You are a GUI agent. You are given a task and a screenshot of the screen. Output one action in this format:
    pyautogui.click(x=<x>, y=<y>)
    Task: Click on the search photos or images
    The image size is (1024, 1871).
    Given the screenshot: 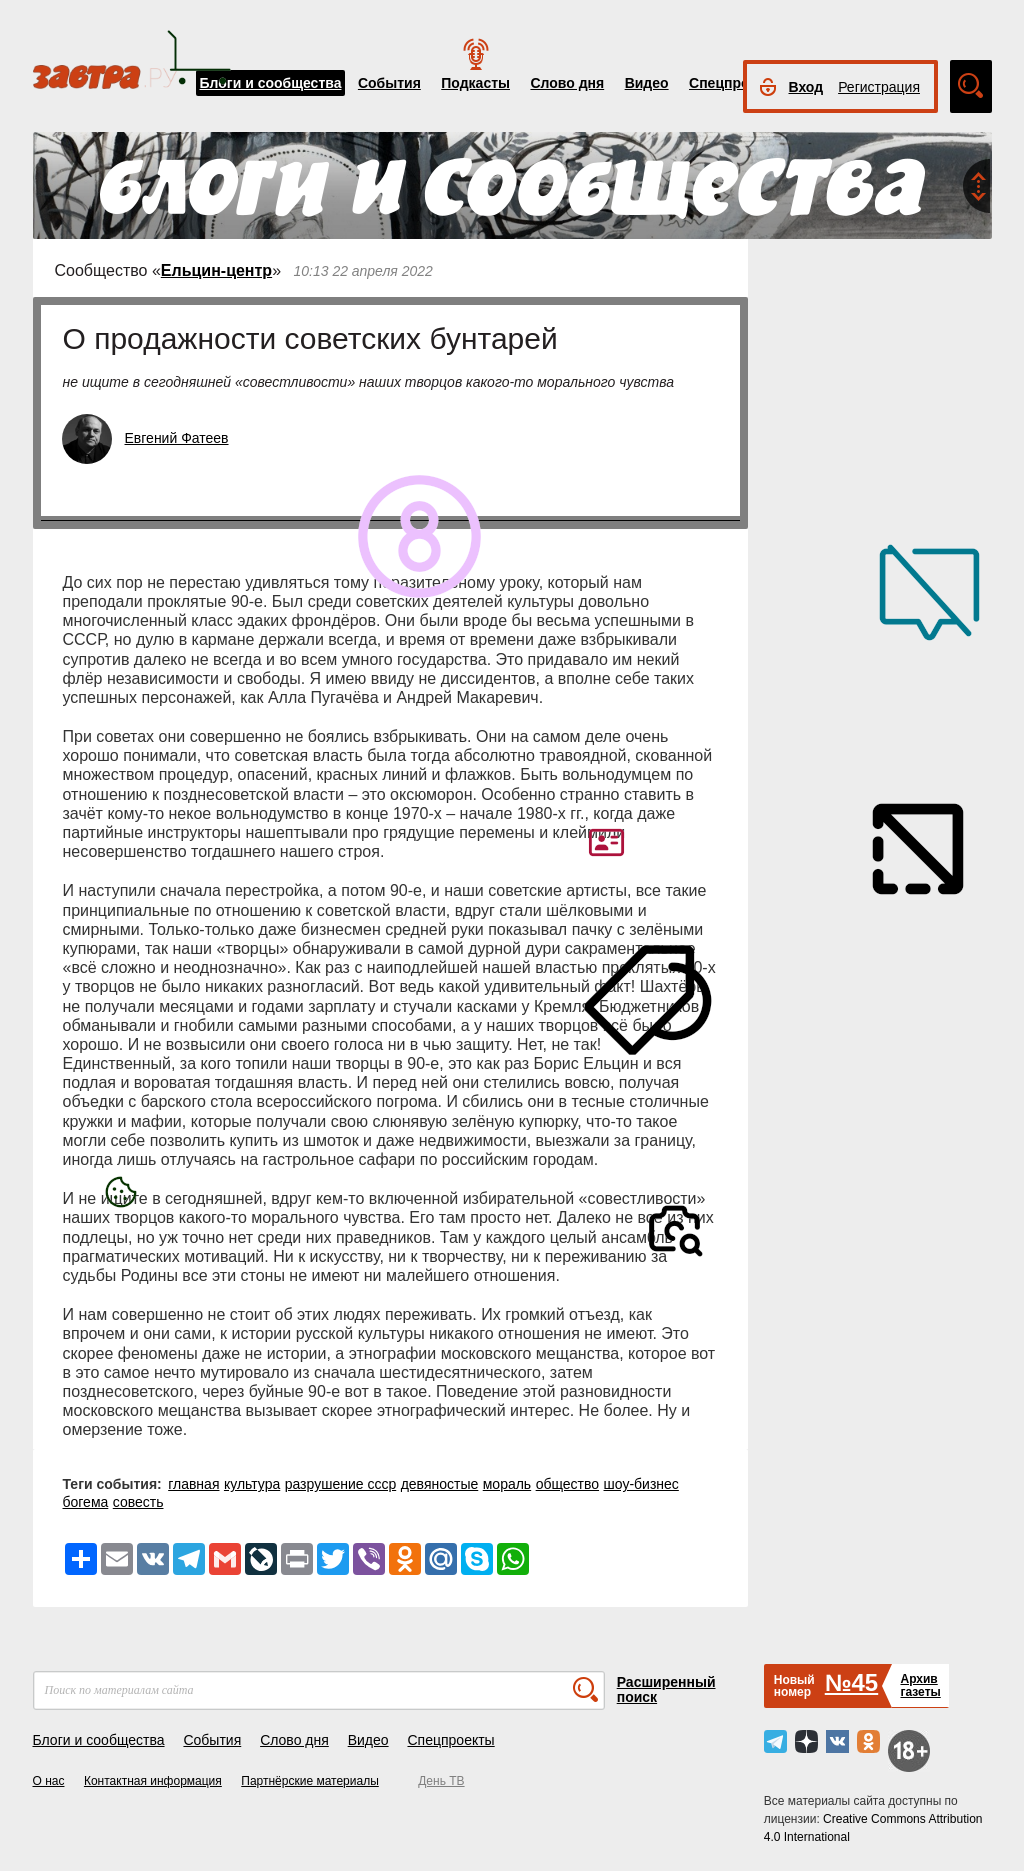 What is the action you would take?
    pyautogui.click(x=674, y=1228)
    